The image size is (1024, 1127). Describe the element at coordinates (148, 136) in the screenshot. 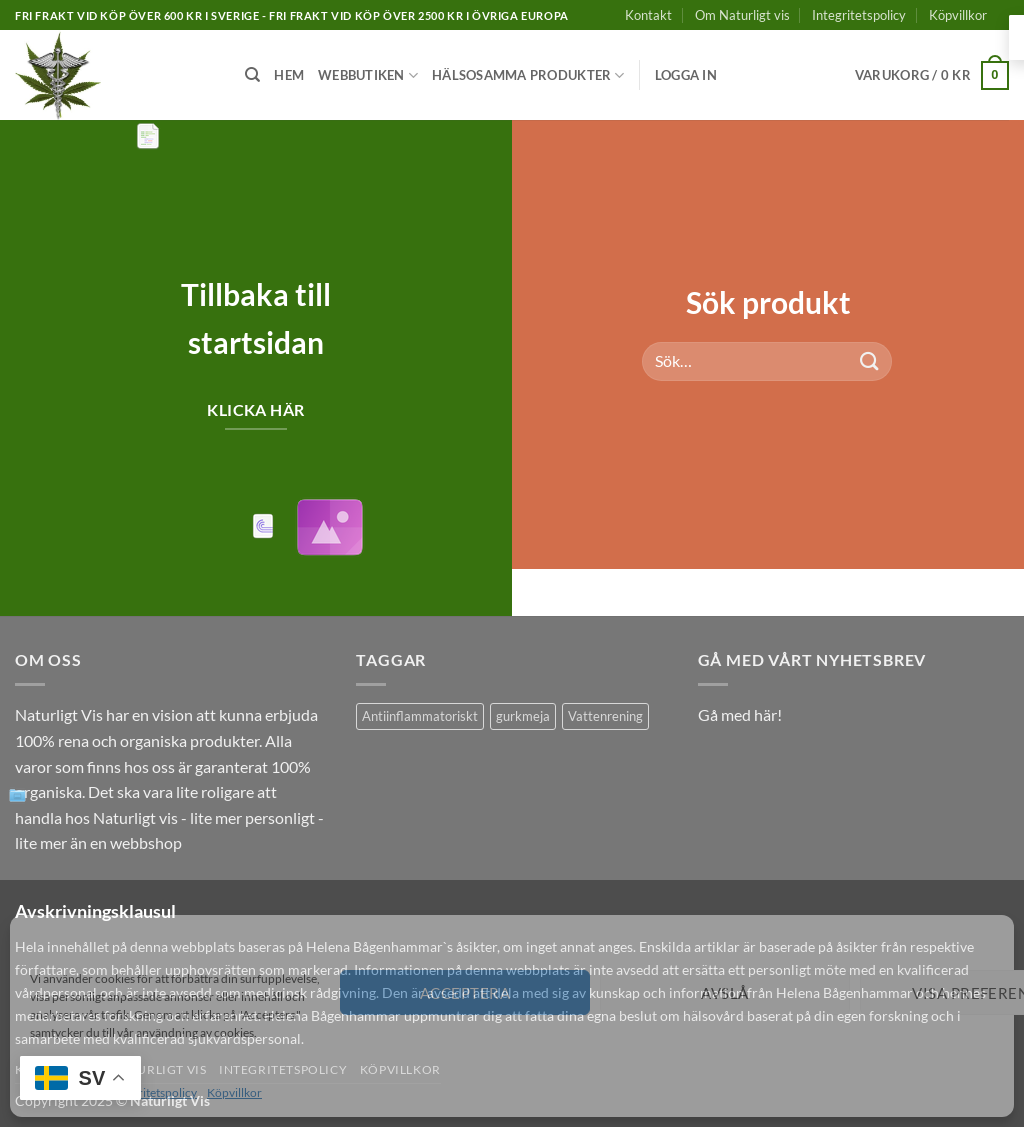

I see `cobol source code file` at that location.